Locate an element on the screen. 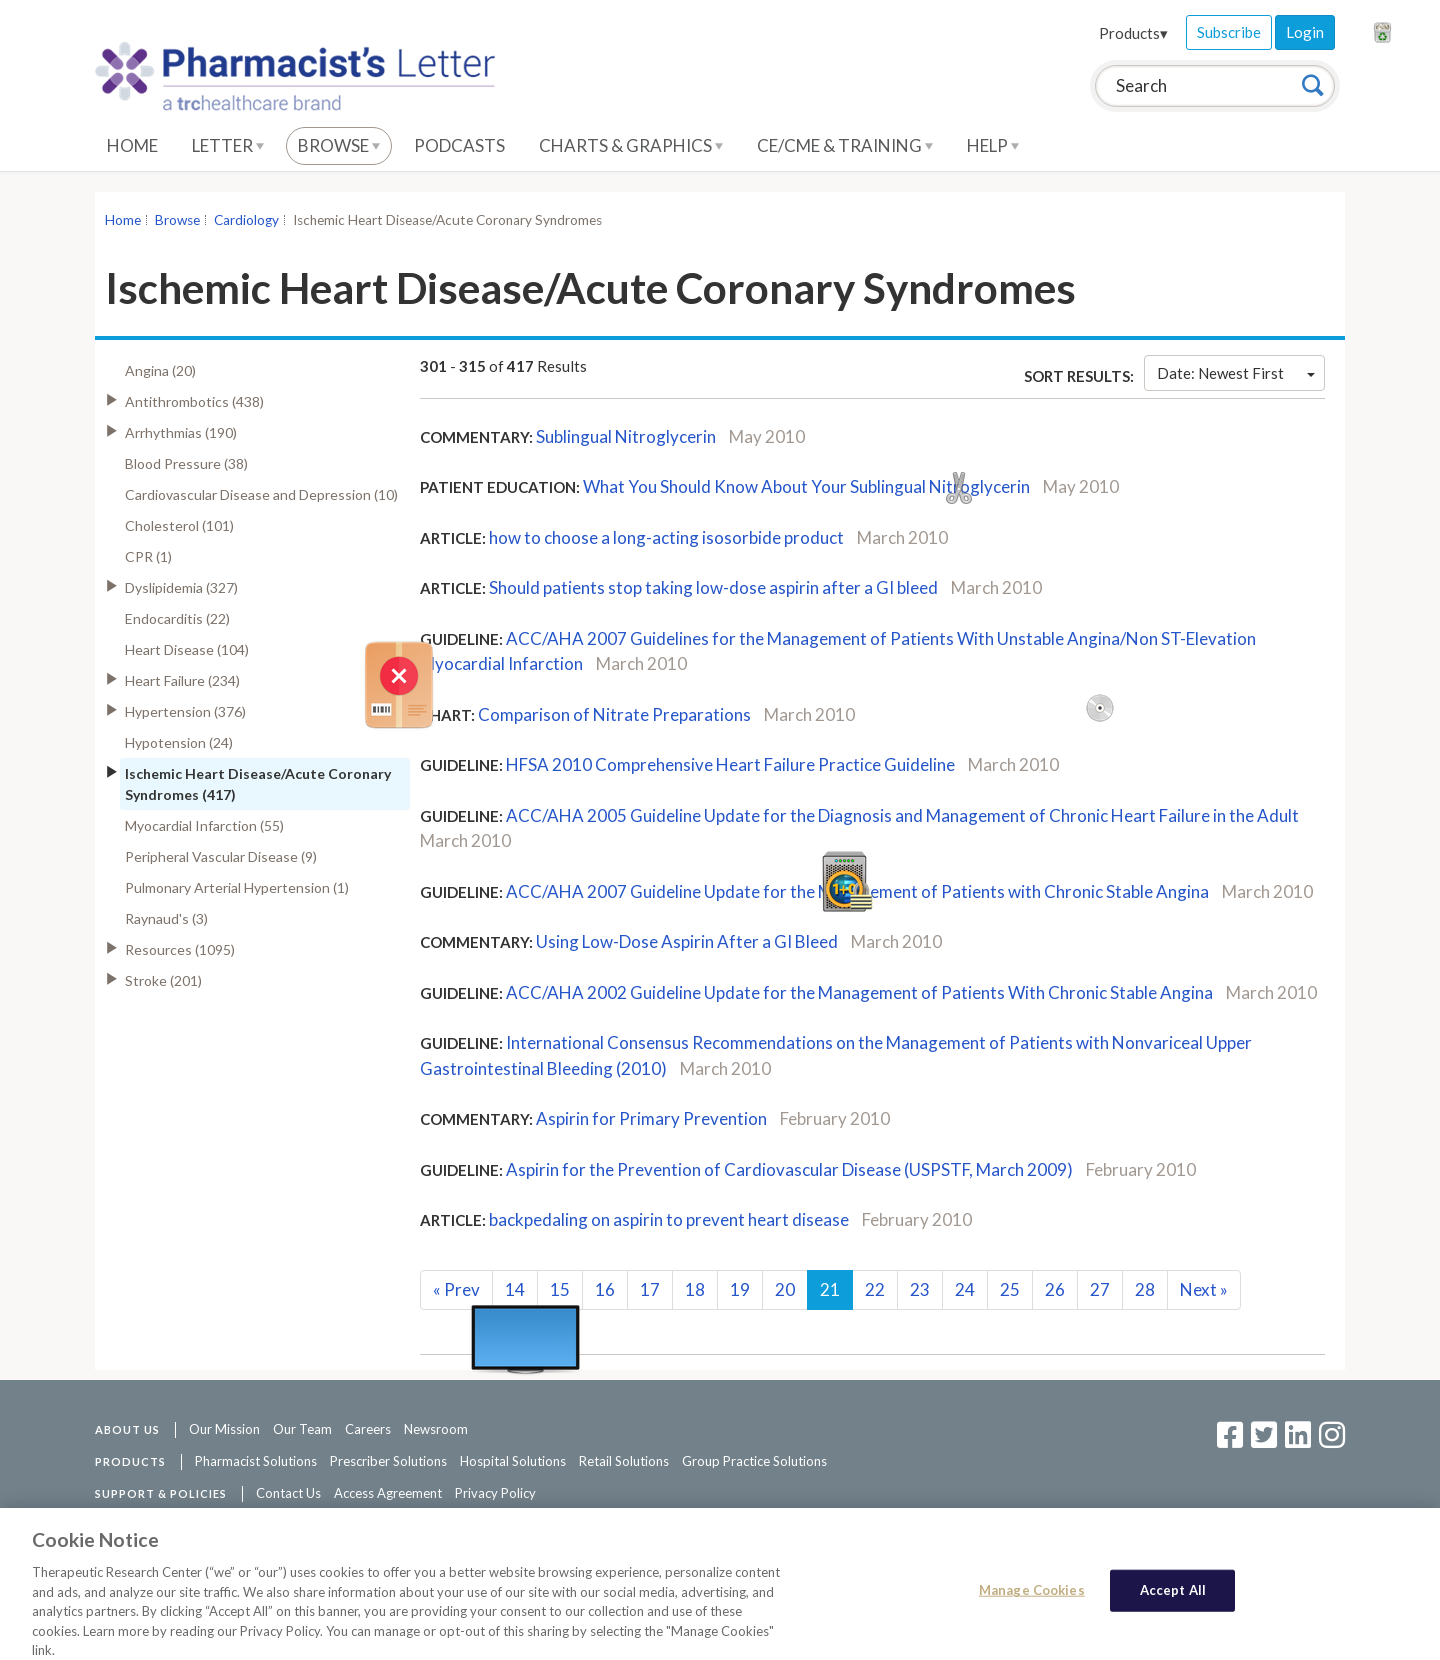  cut selected content to clipboard is located at coordinates (959, 488).